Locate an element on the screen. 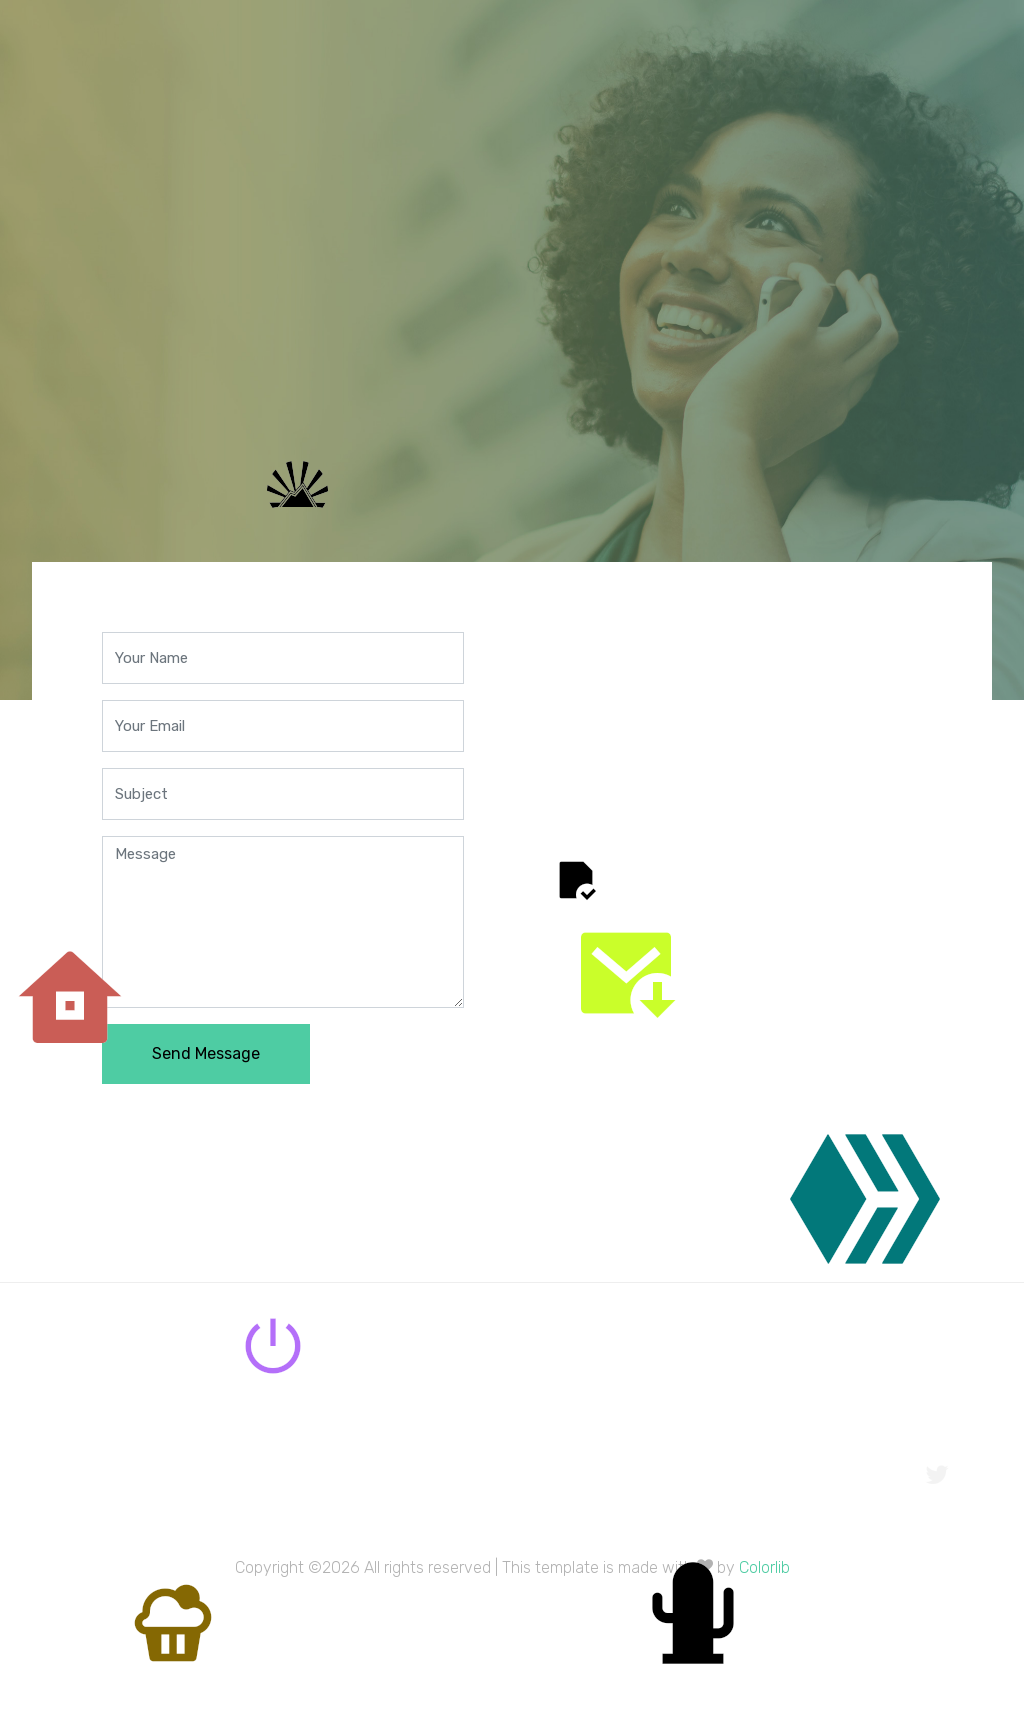 The height and width of the screenshot is (1727, 1024). file successfully uploaded or verified is located at coordinates (576, 880).